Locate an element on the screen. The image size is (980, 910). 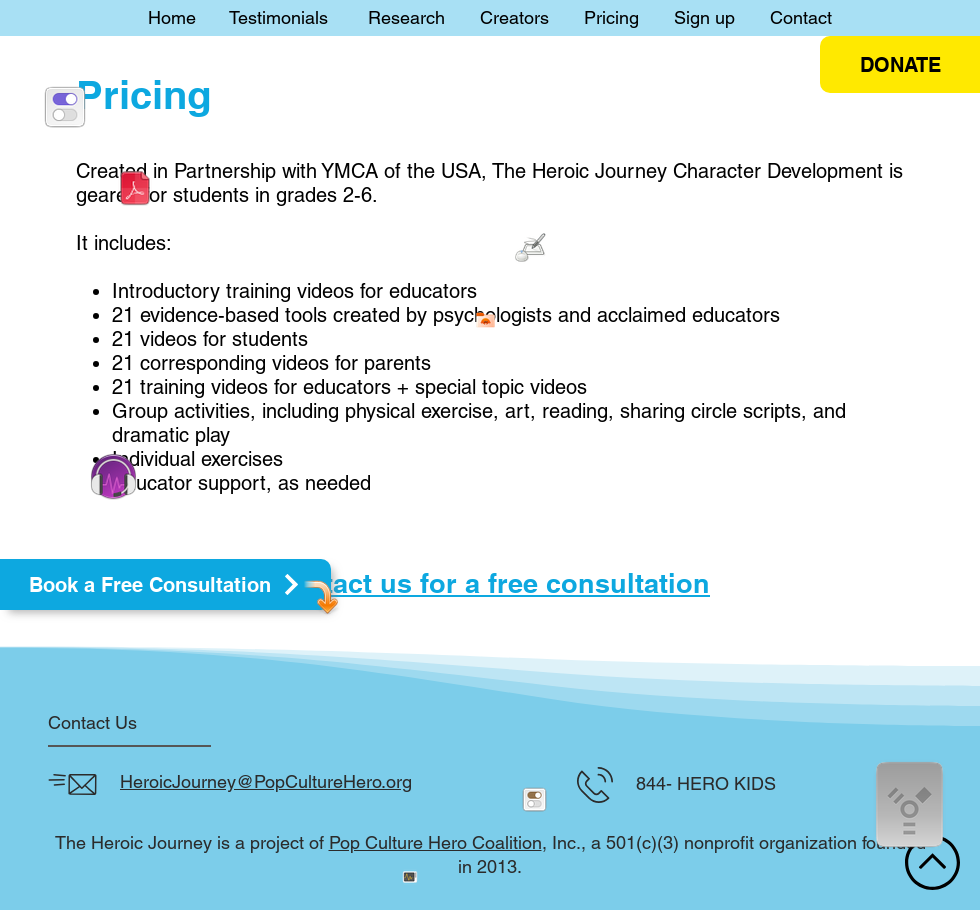
access firewire-connected external hard drive is located at coordinates (909, 804).